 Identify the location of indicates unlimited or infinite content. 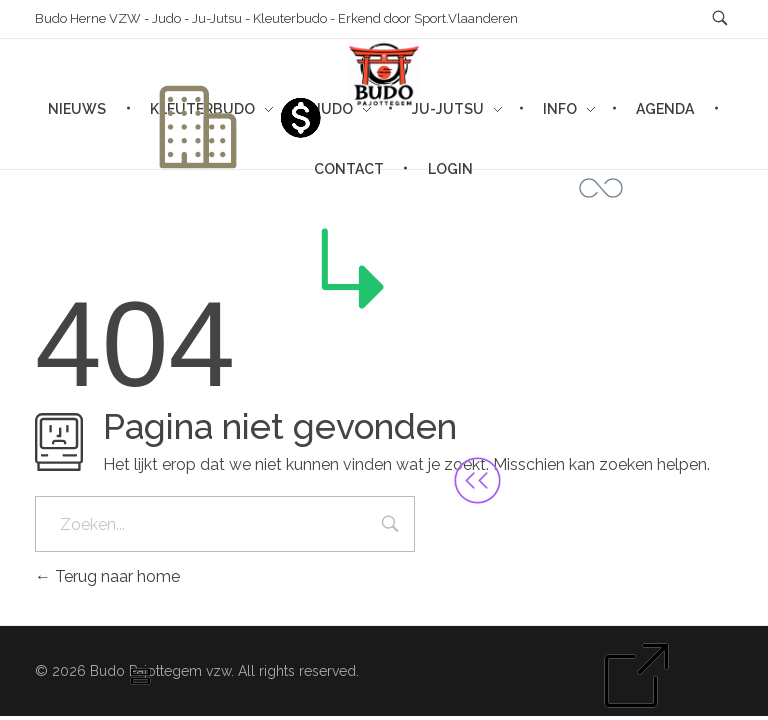
(601, 188).